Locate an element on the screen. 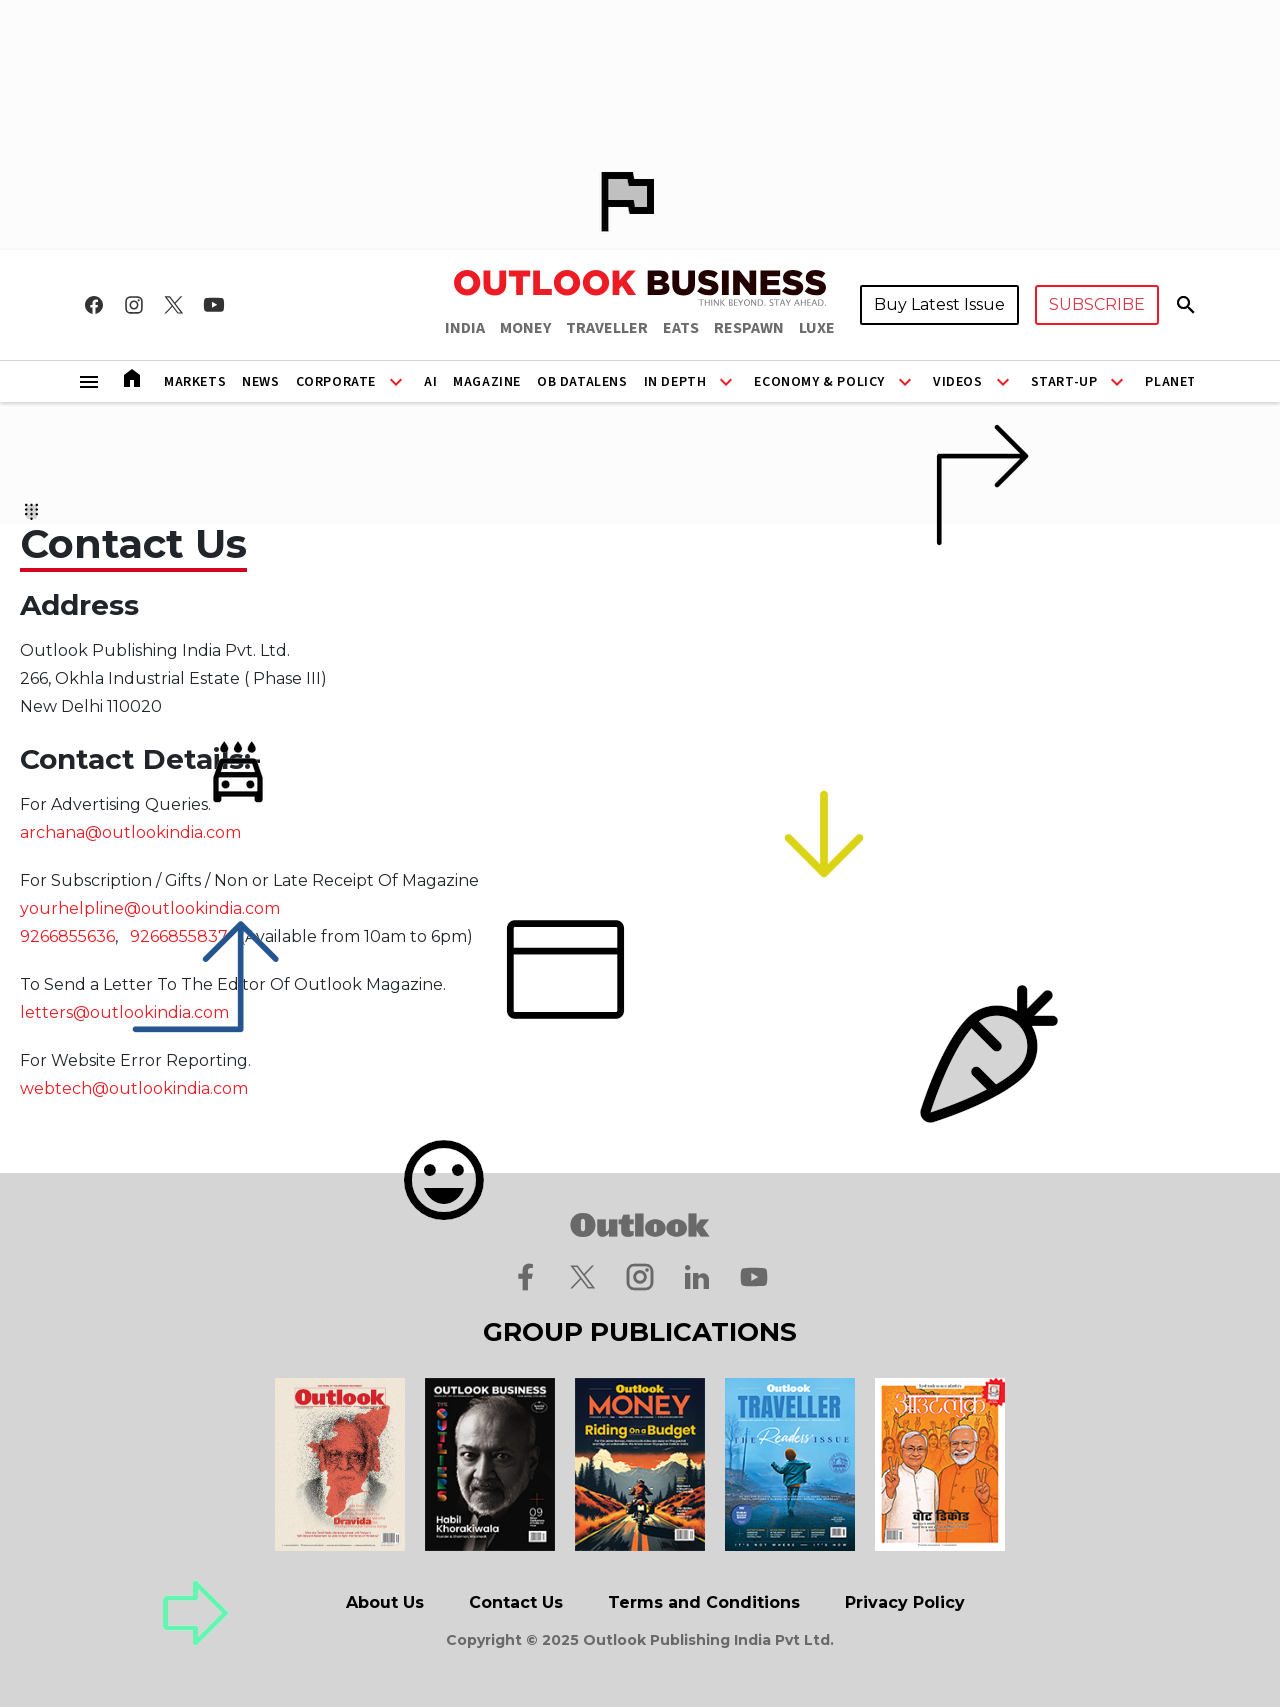  navigate to the next item or step is located at coordinates (193, 1613).